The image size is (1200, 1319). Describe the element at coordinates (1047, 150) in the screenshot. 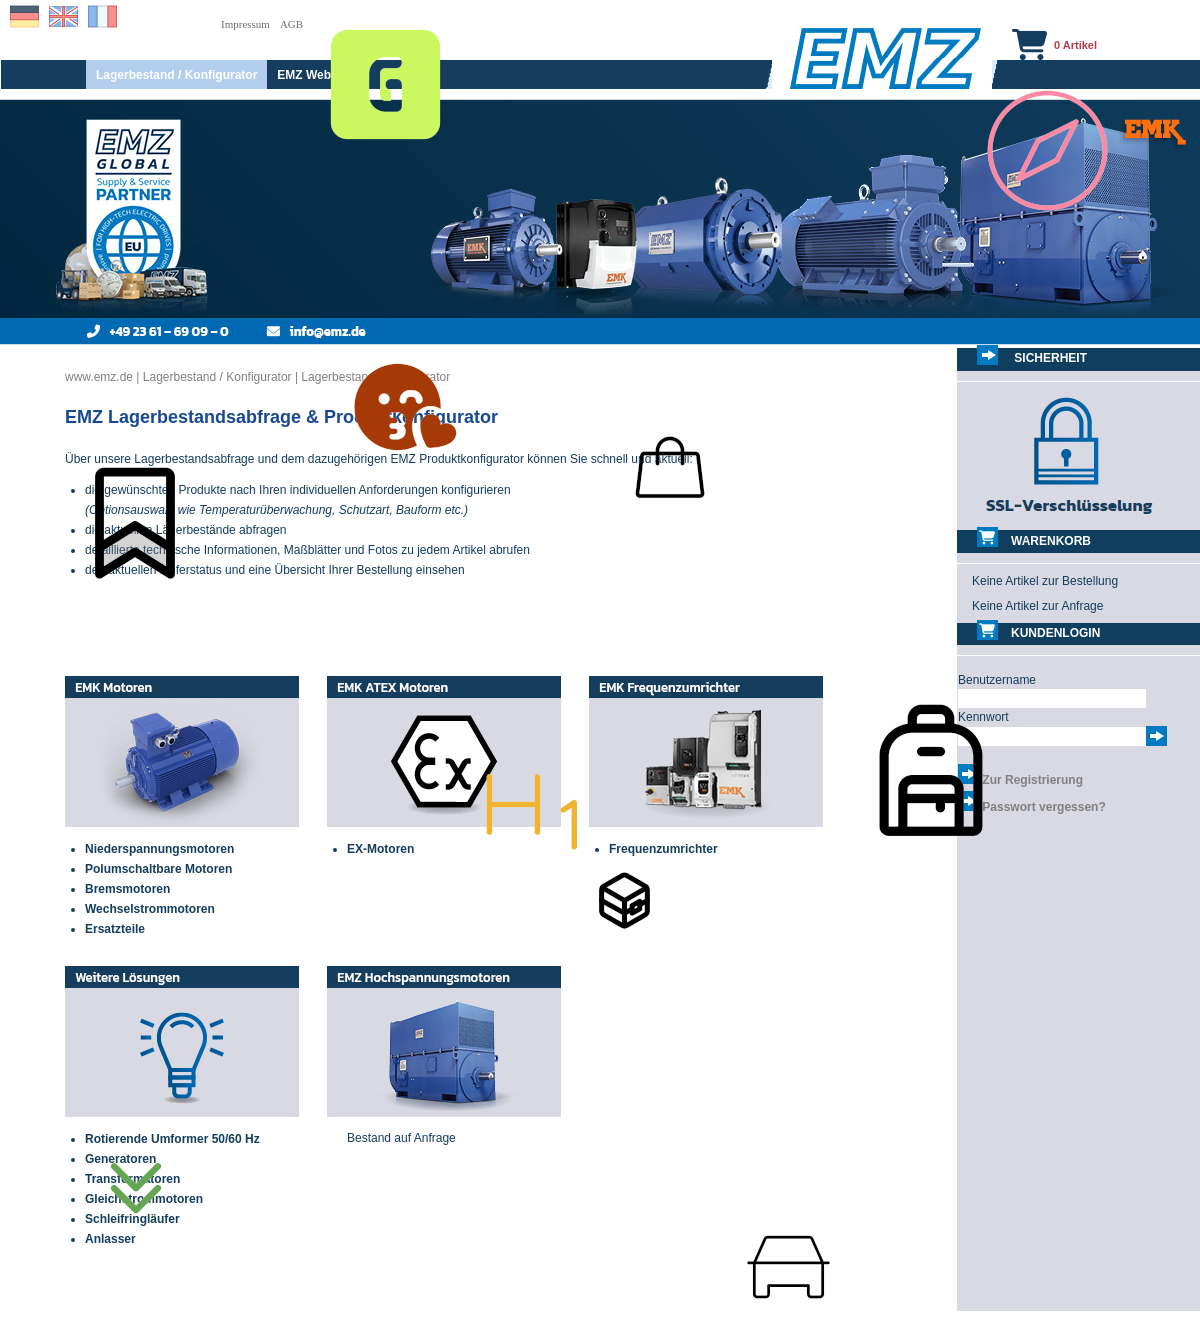

I see `access navigation or directions` at that location.